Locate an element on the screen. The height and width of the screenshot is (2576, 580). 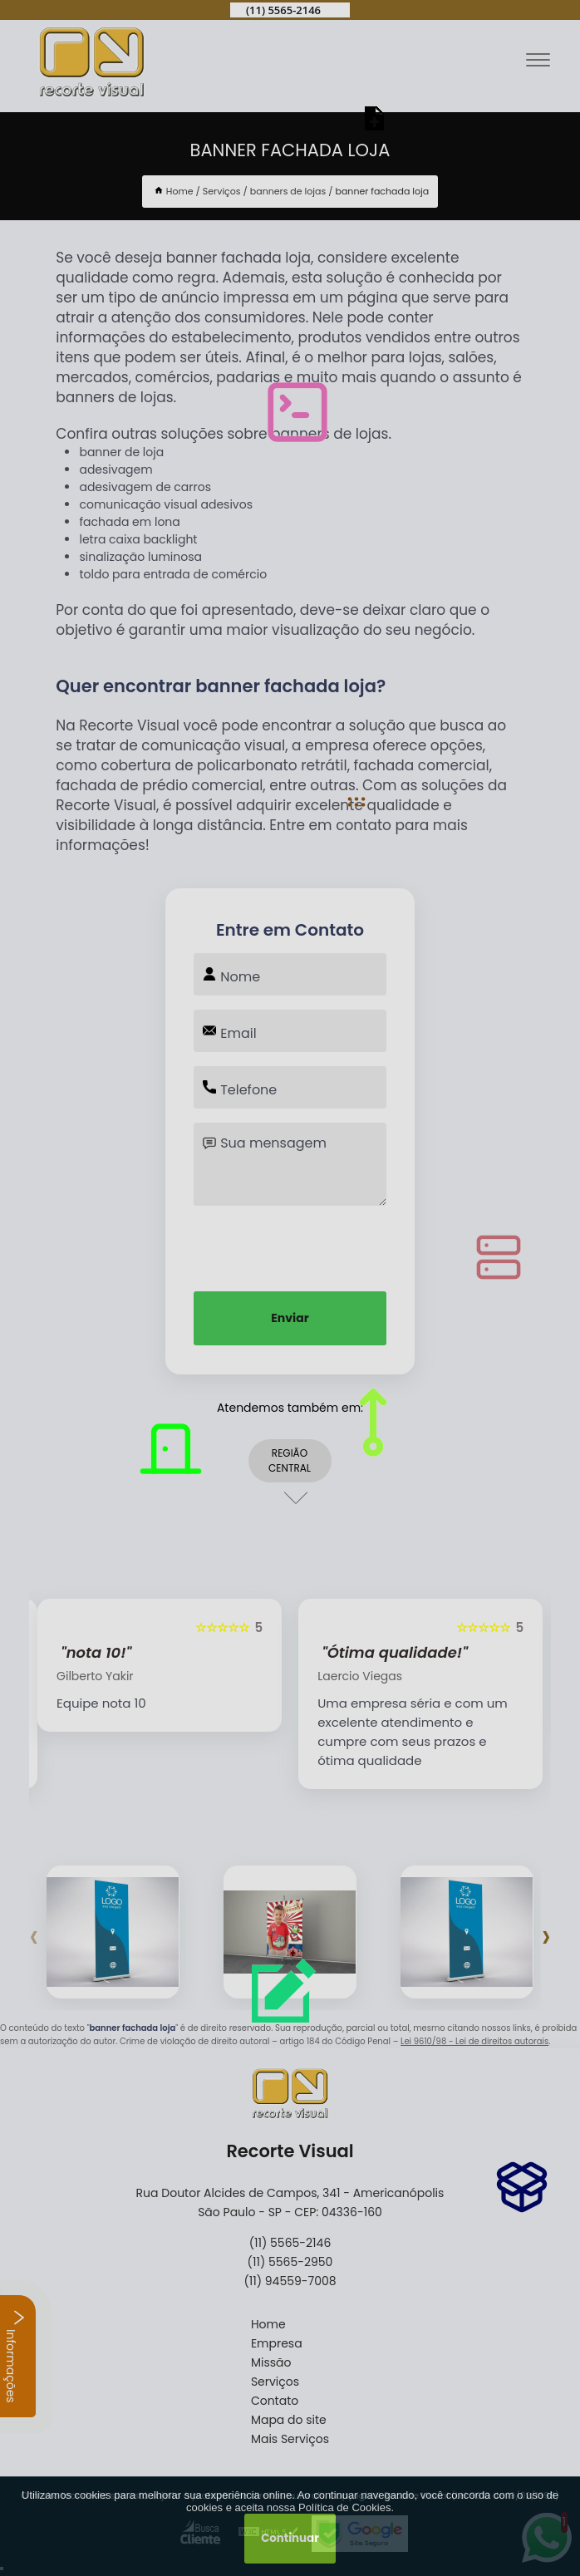
log out or exit the application is located at coordinates (170, 1448).